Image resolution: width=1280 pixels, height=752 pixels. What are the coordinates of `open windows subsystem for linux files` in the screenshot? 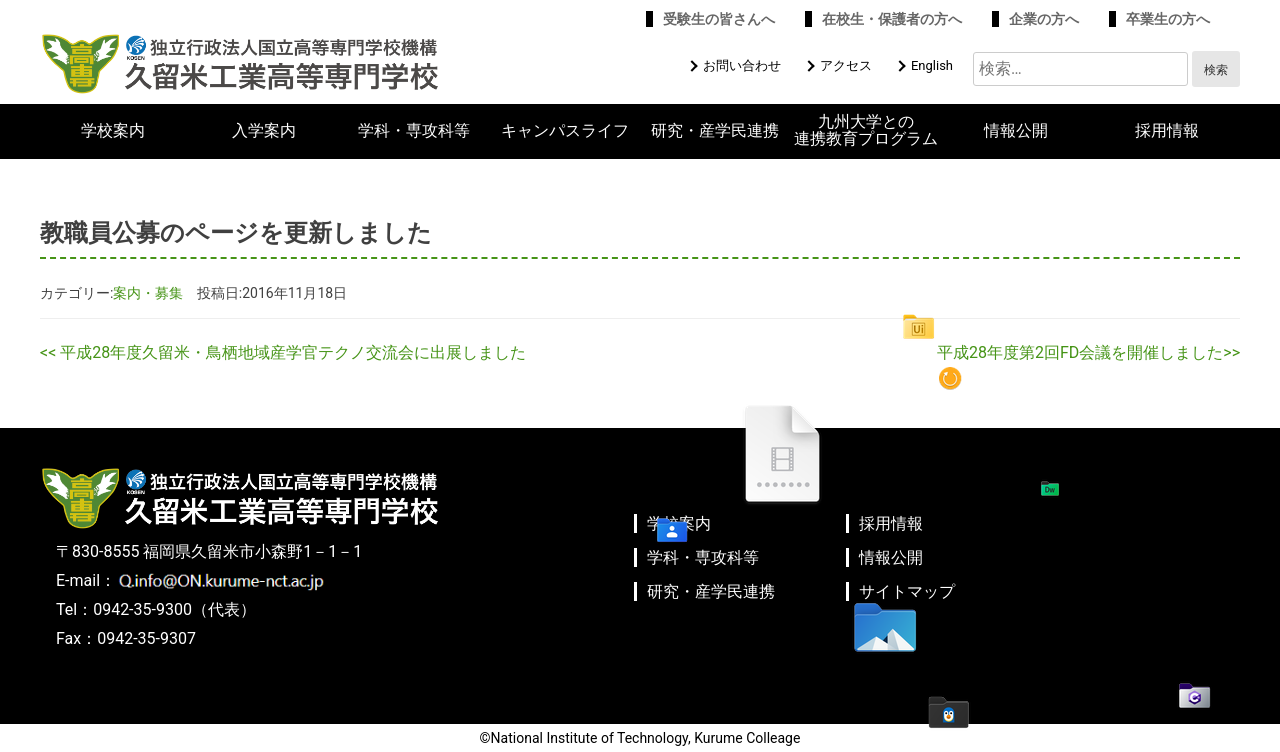 It's located at (948, 713).